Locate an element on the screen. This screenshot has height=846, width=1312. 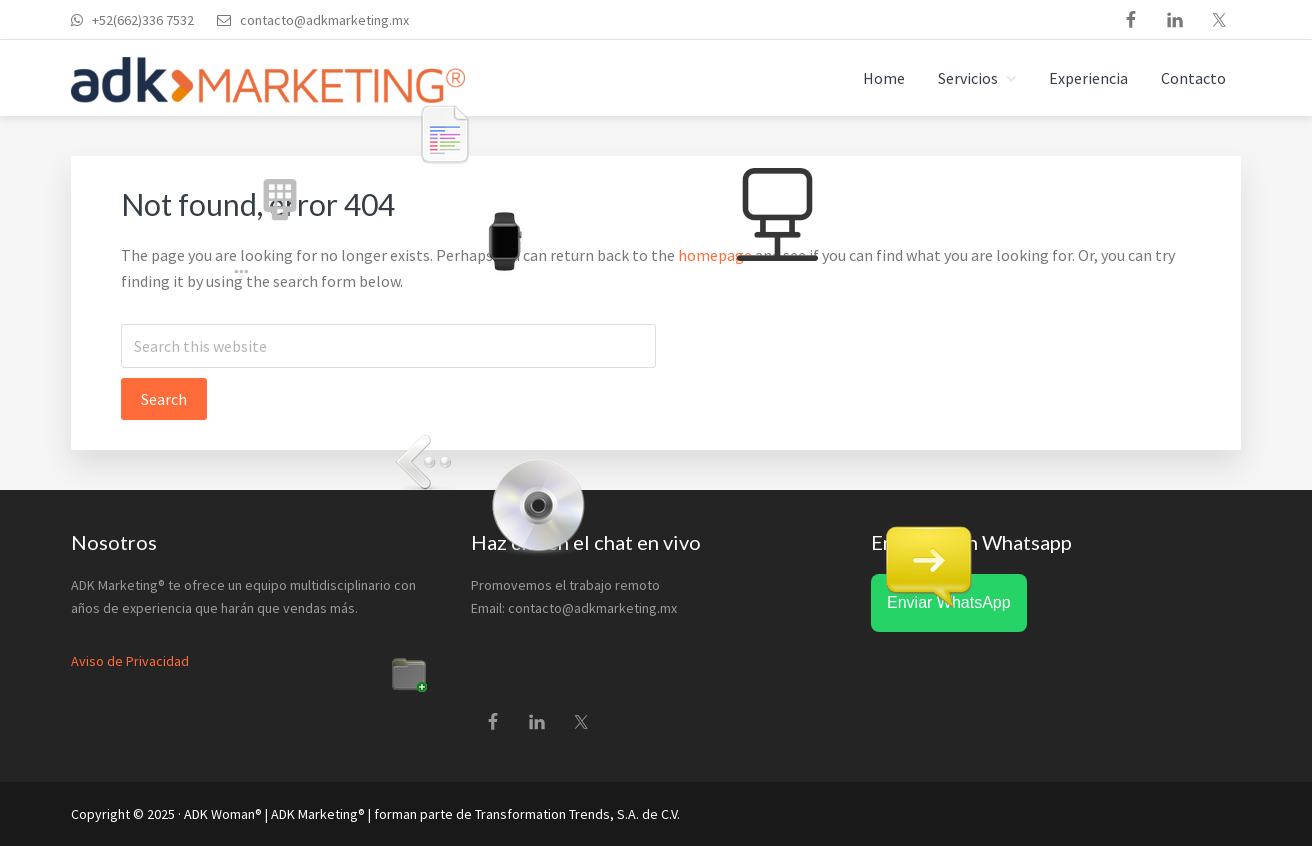
access network settings is located at coordinates (777, 214).